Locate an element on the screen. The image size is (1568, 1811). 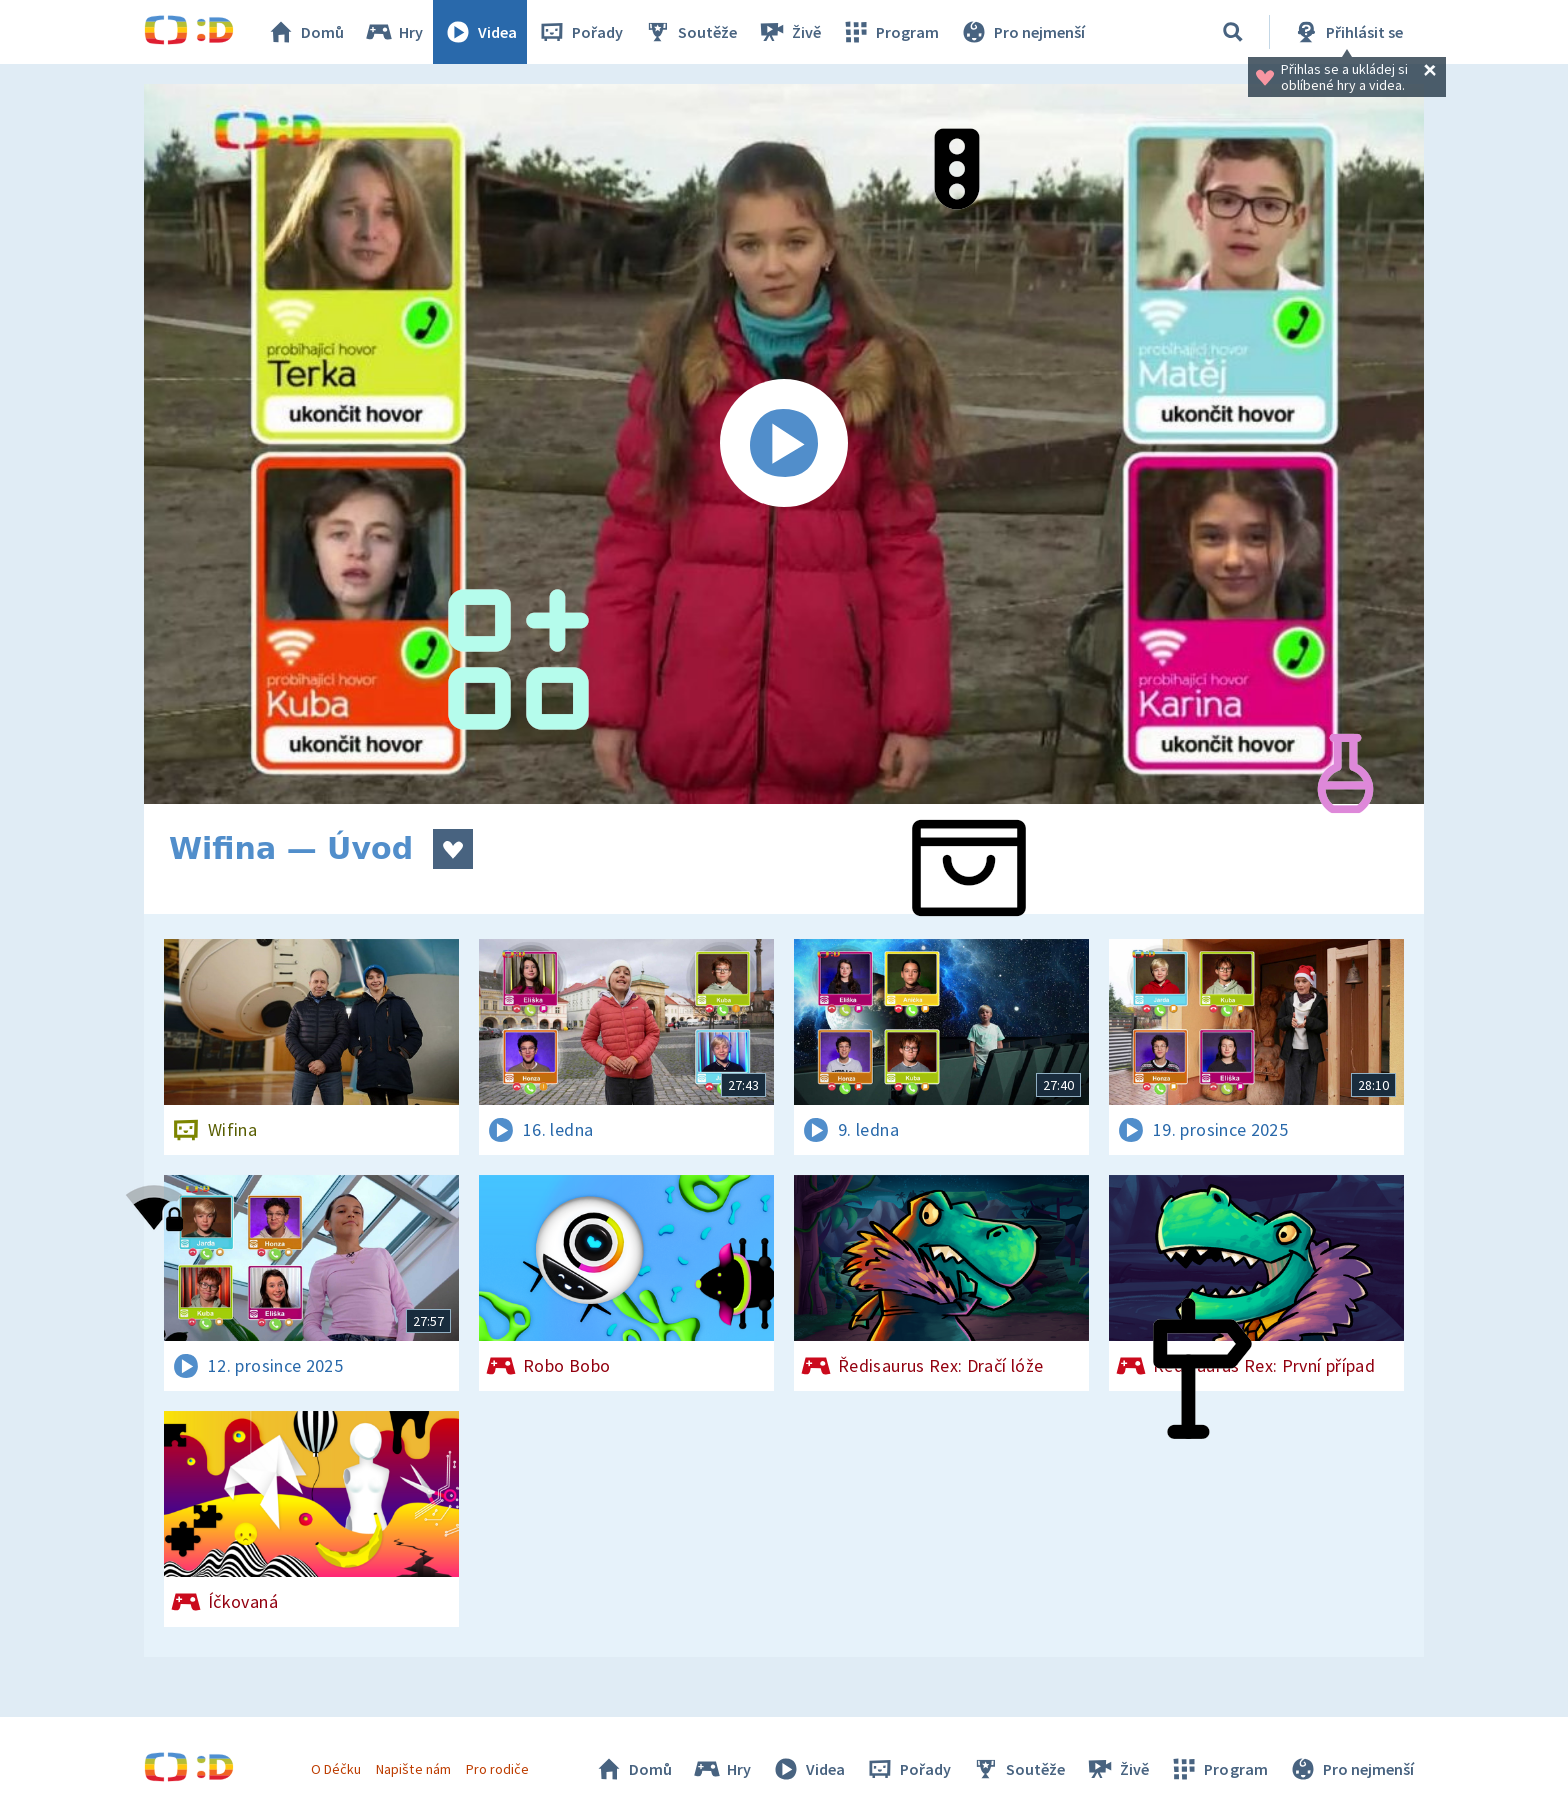
access lab or experiment features is located at coordinates (1345, 773).